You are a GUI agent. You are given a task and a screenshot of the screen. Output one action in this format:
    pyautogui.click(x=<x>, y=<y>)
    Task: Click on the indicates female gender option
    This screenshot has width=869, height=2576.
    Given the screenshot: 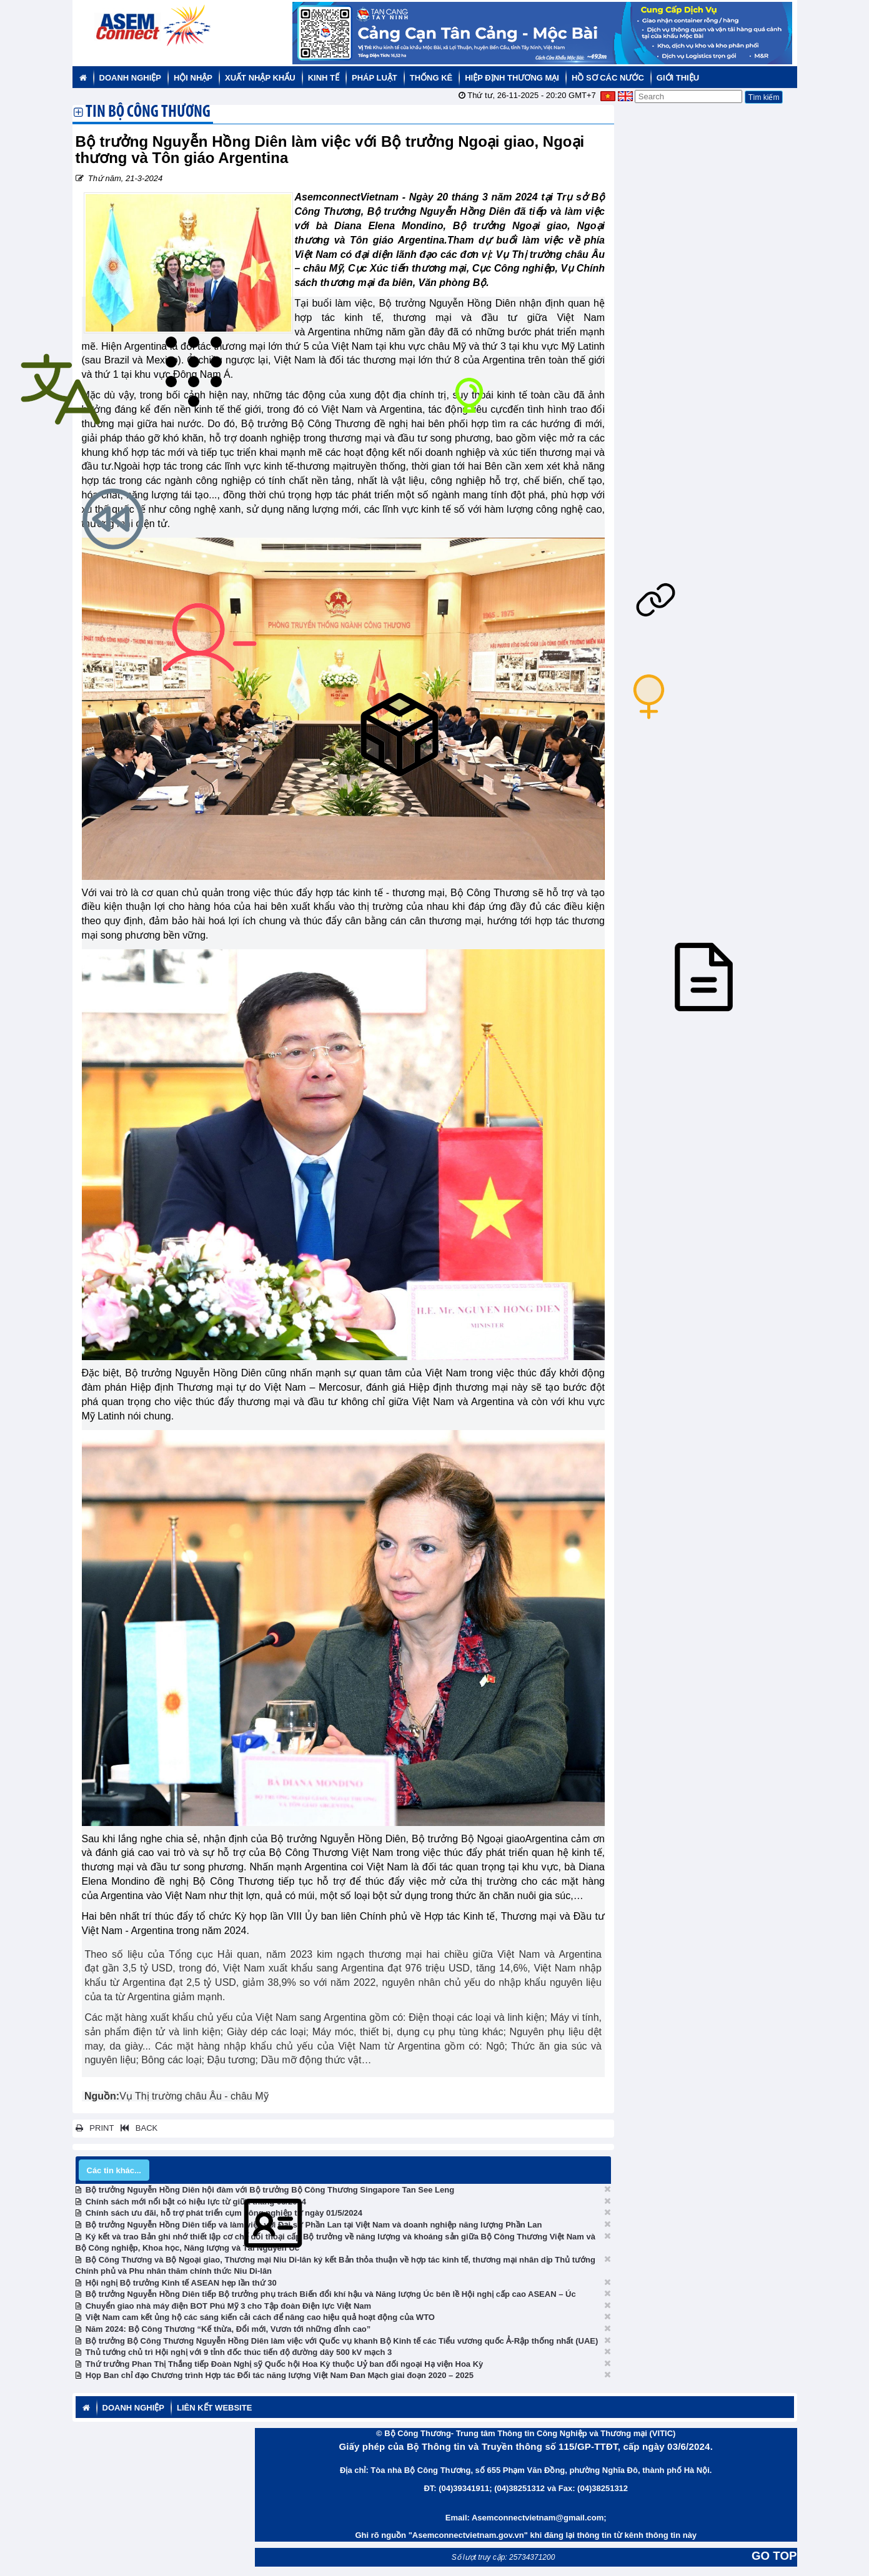 What is the action you would take?
    pyautogui.click(x=648, y=696)
    